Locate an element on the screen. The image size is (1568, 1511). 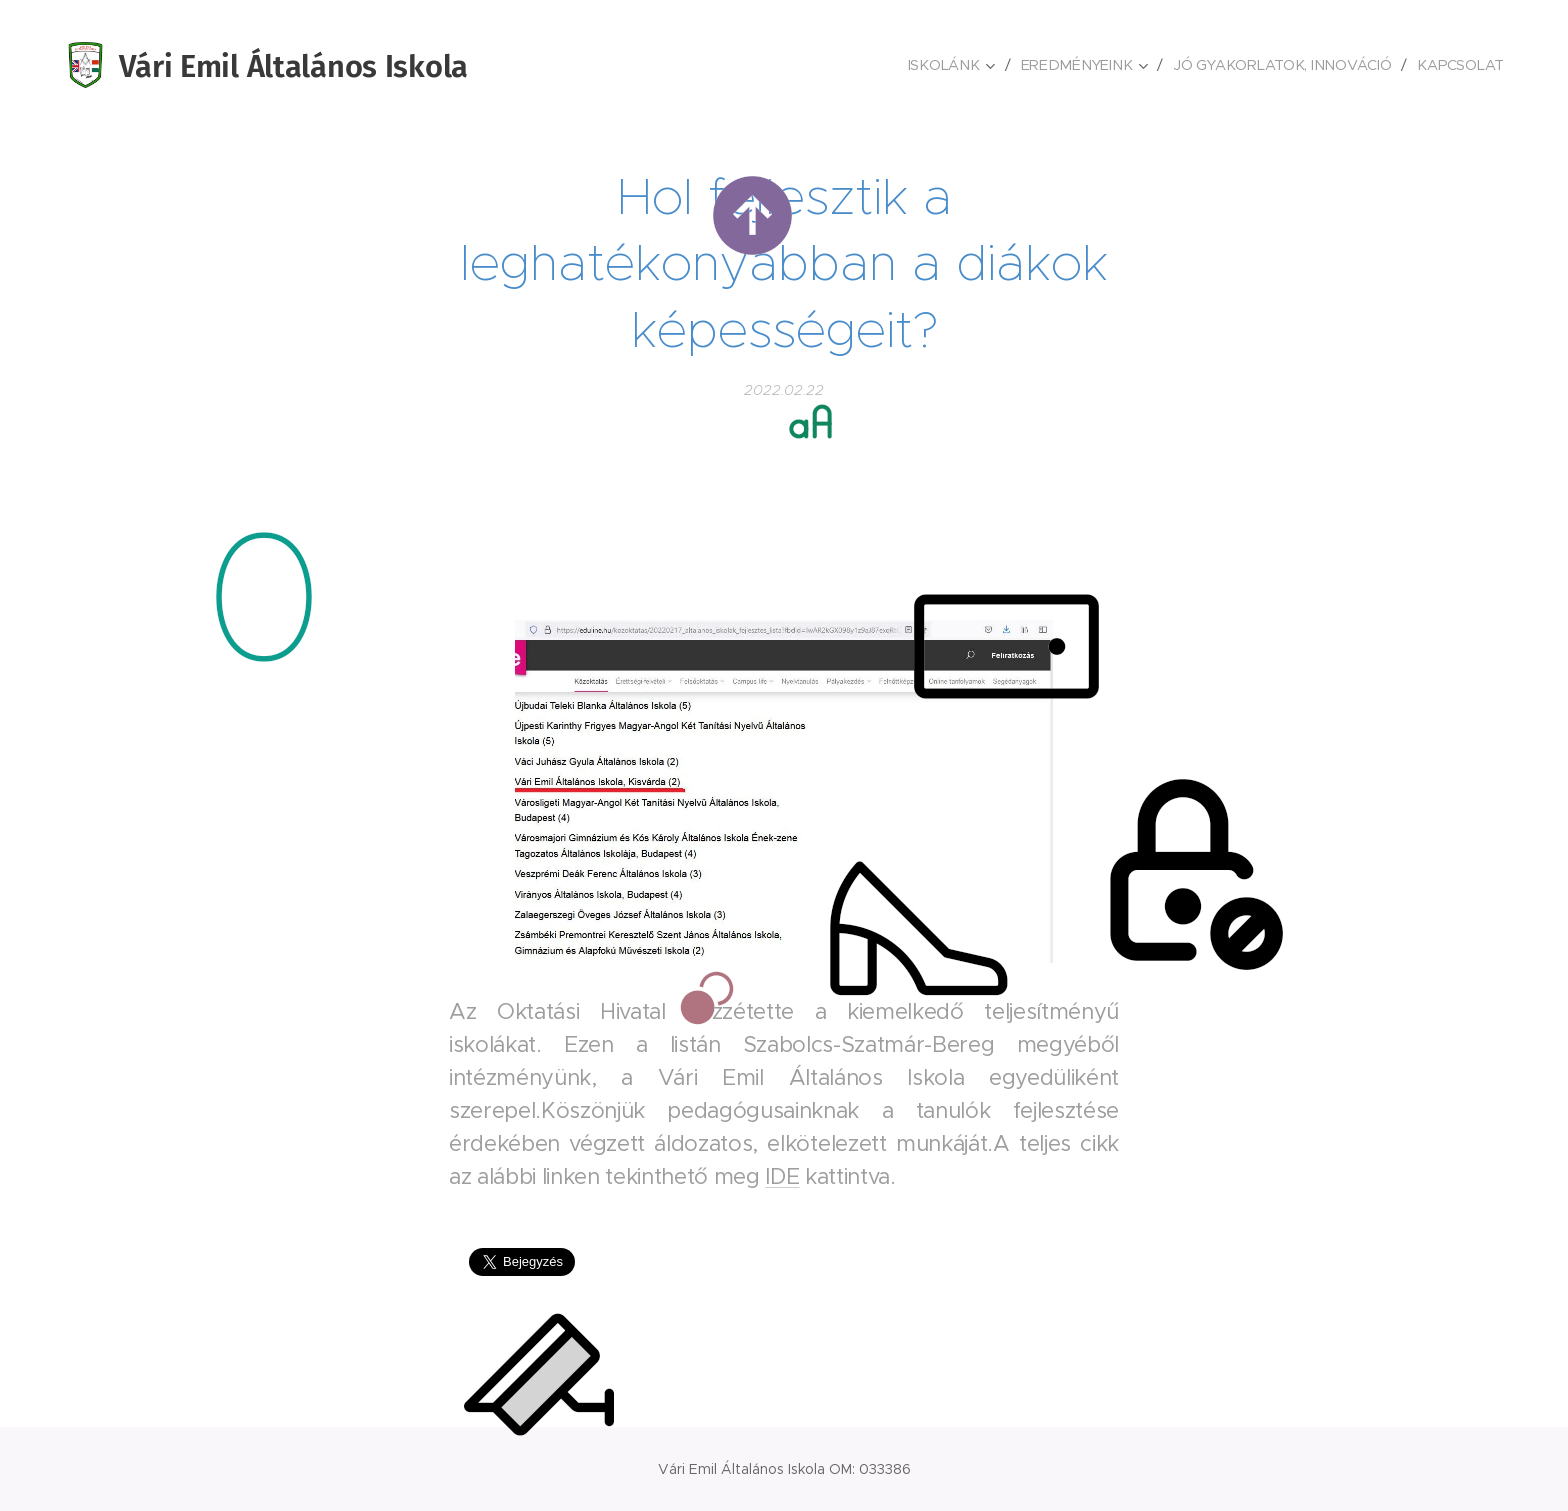
toggle between uppercase and lowercase text is located at coordinates (810, 421).